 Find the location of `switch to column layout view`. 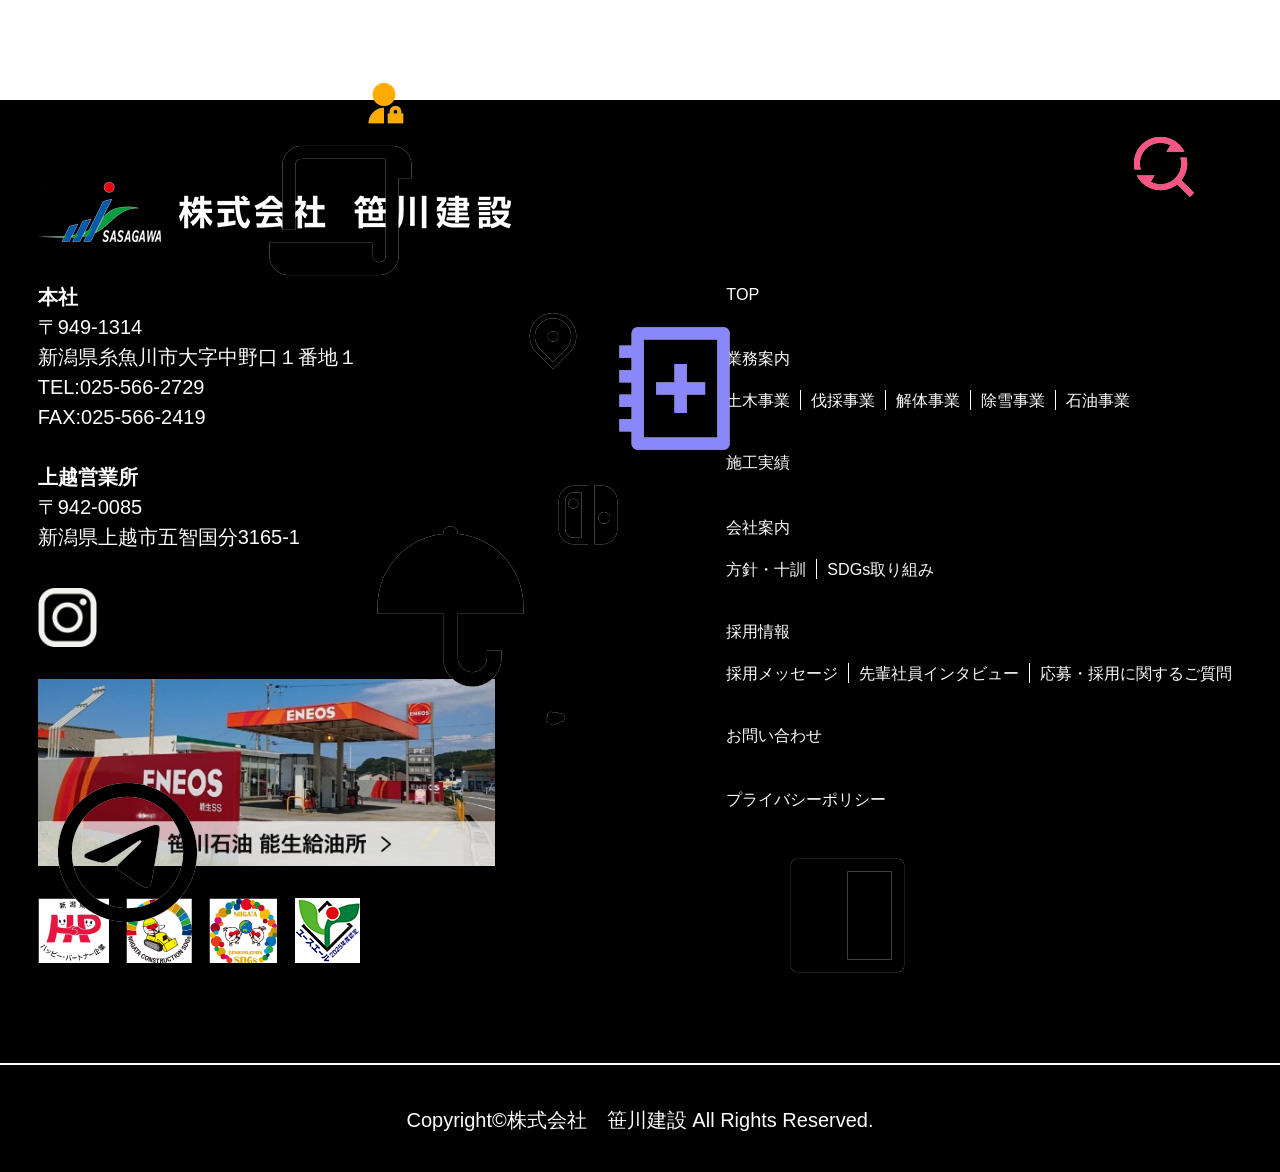

switch to column layout view is located at coordinates (847, 915).